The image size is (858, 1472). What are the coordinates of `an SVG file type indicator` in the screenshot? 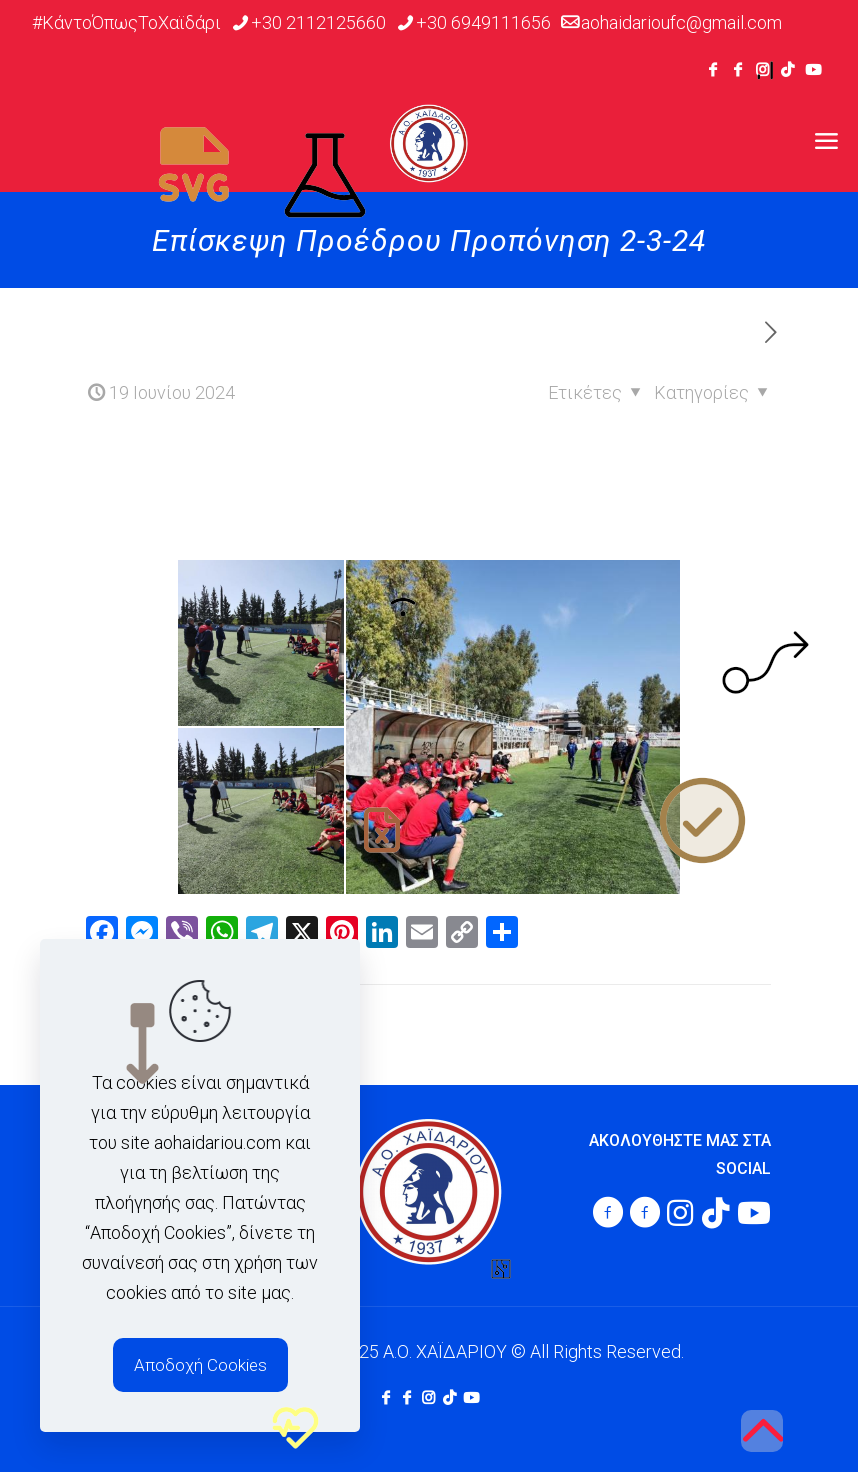 It's located at (194, 167).